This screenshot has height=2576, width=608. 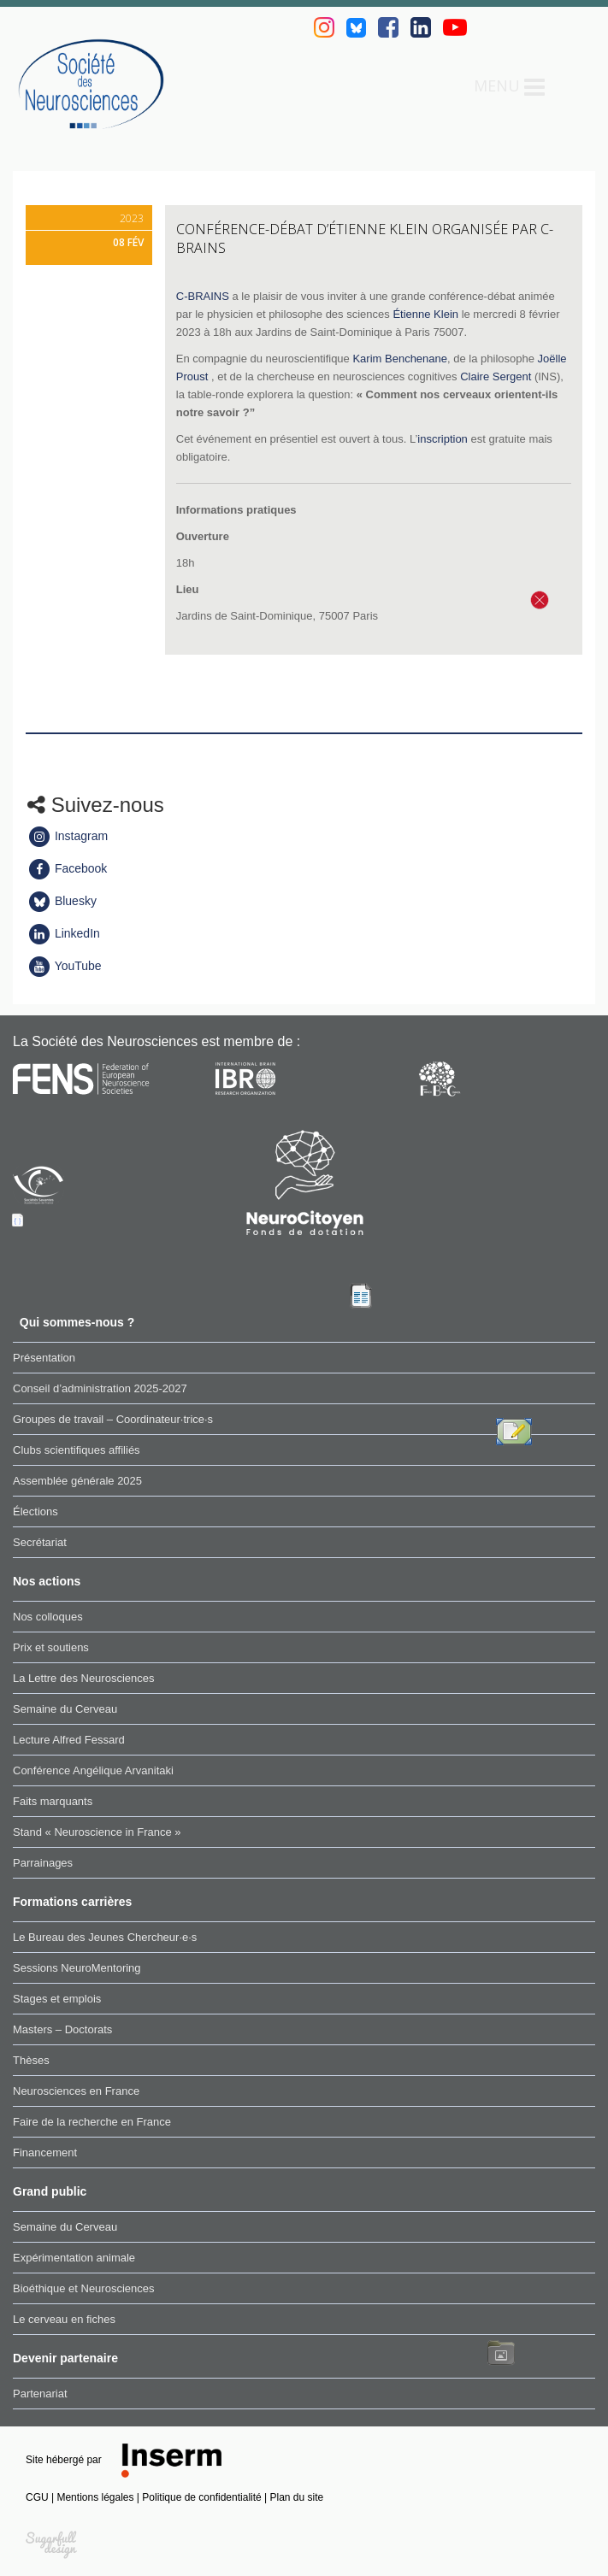 I want to click on indicates an Insync synchronization error, so click(x=540, y=600).